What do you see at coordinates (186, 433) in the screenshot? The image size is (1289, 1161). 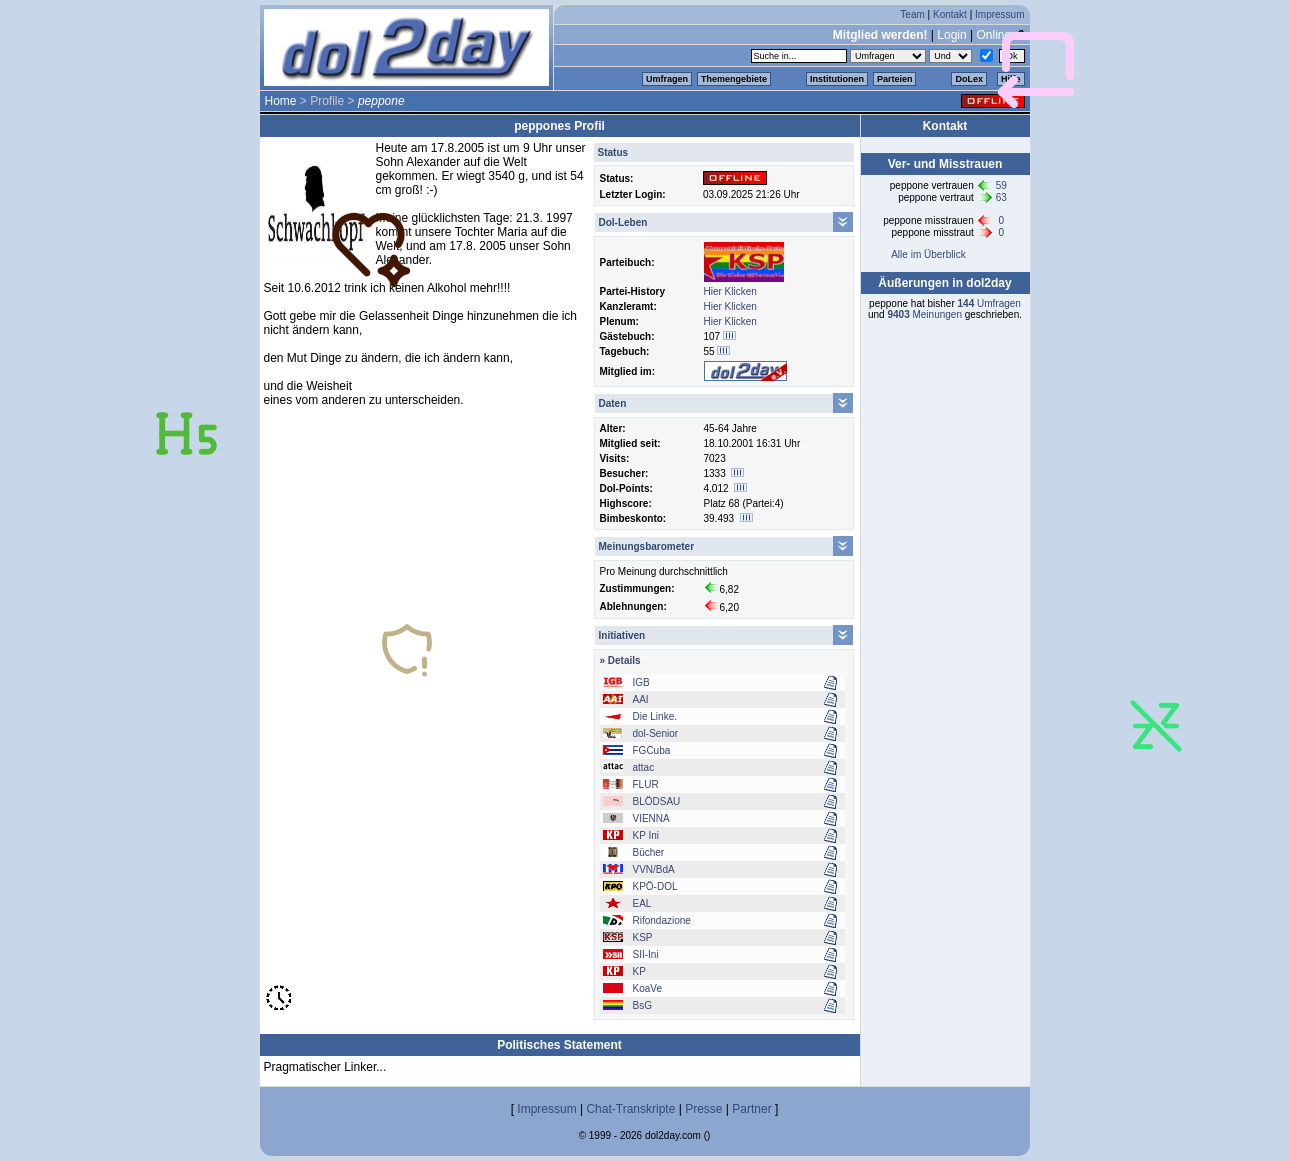 I see `format text as heading level 5` at bounding box center [186, 433].